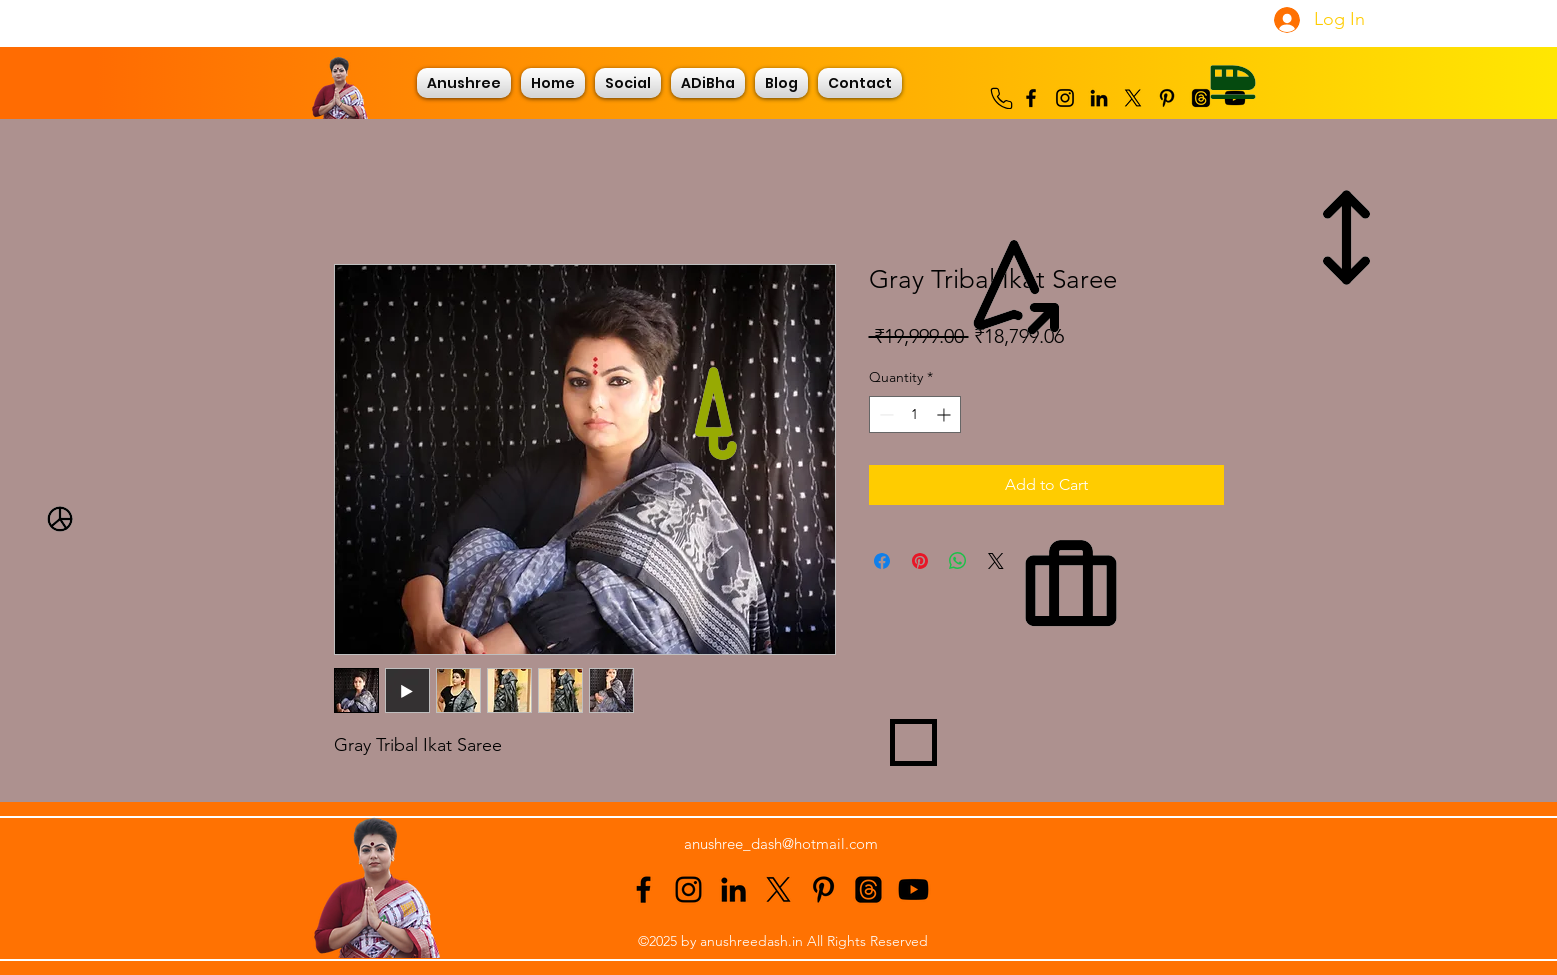  I want to click on view train schedules or rail services, so click(1233, 81).